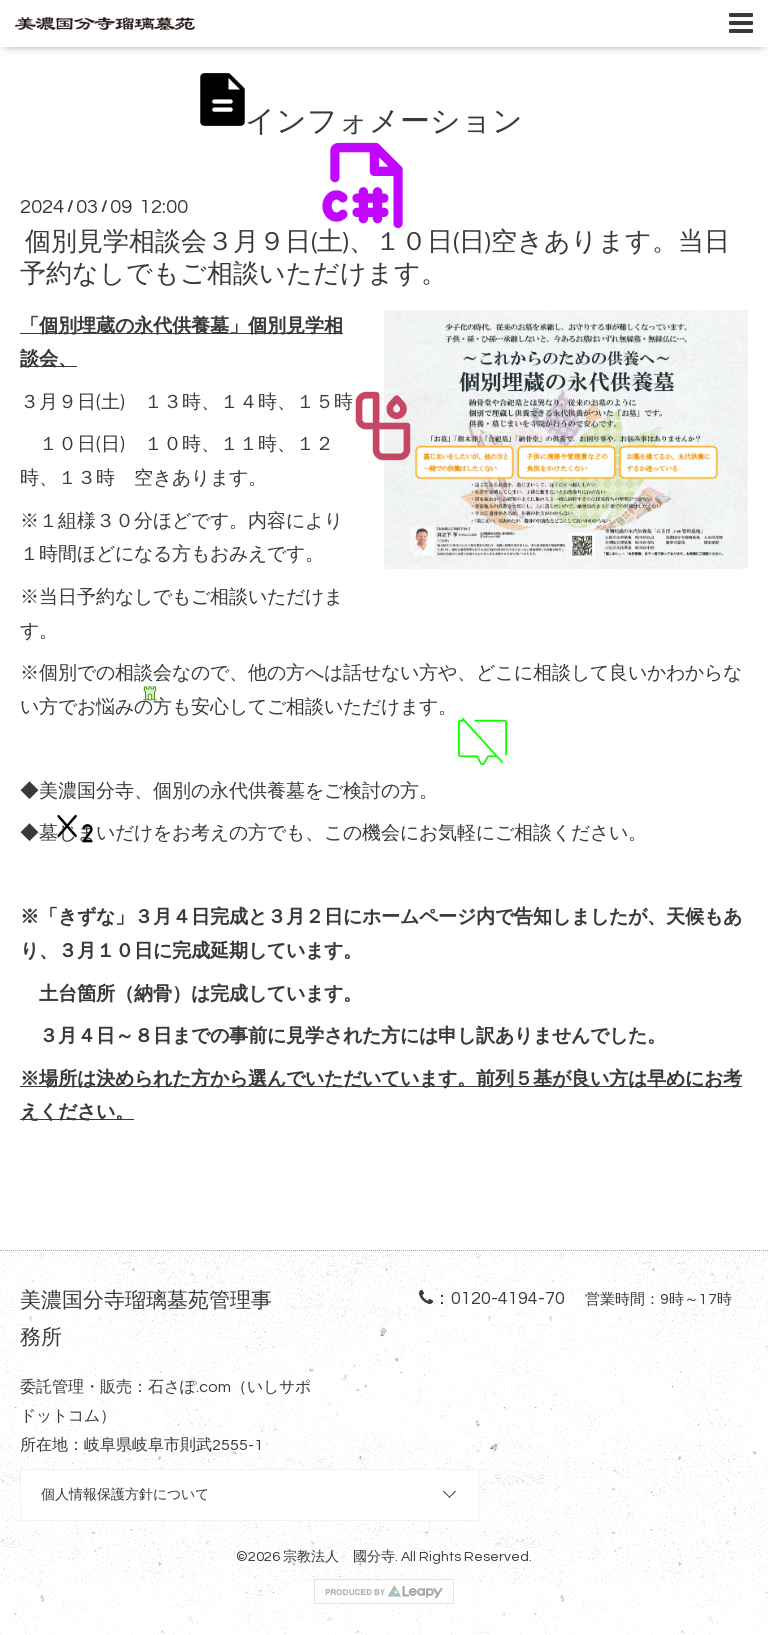 Image resolution: width=768 pixels, height=1635 pixels. I want to click on format text as subscript, so click(73, 828).